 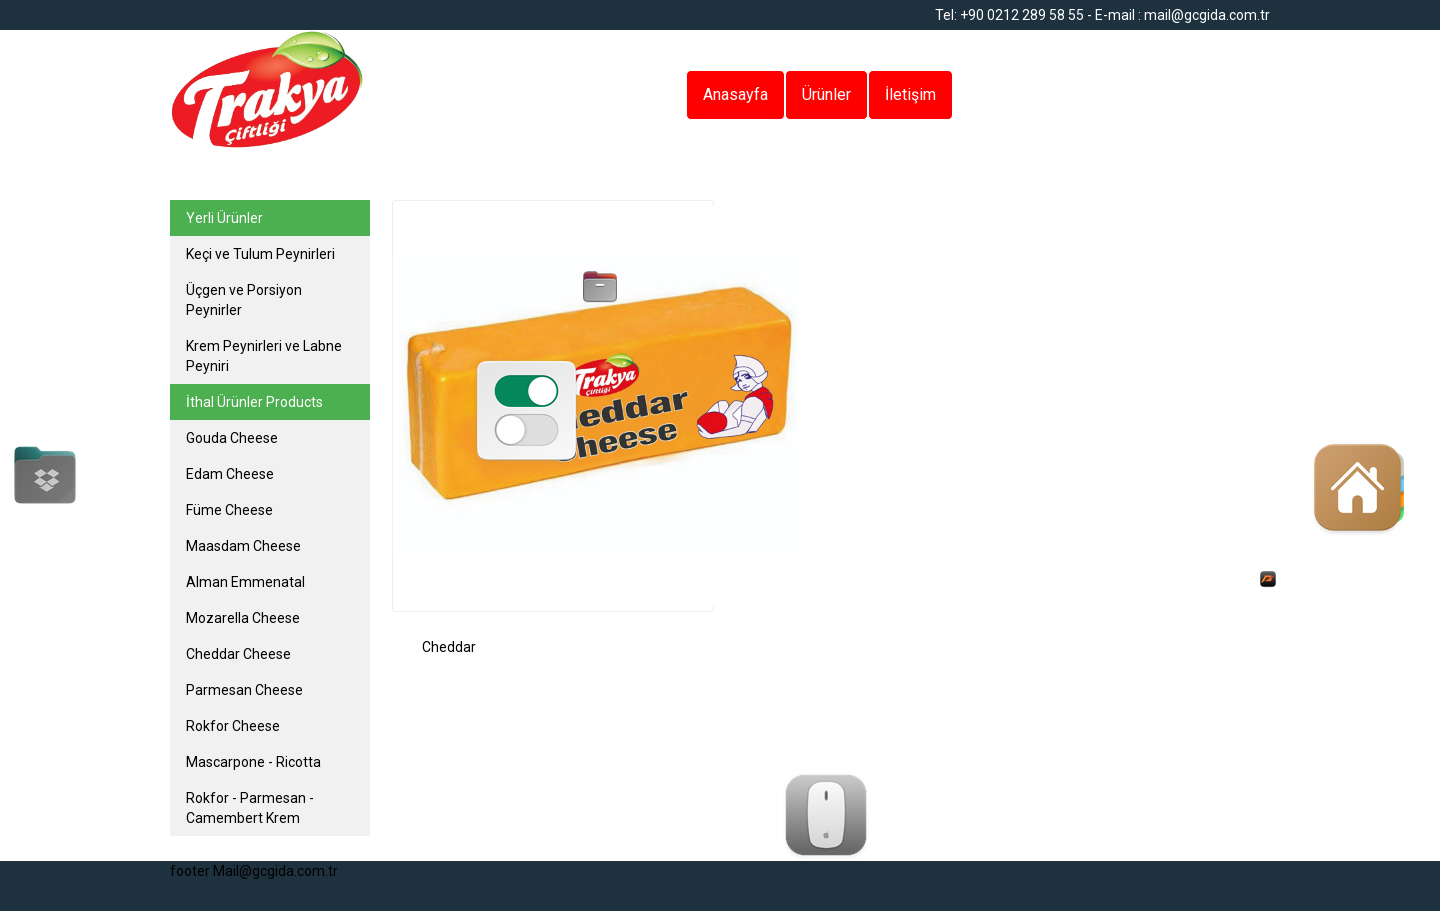 What do you see at coordinates (1357, 487) in the screenshot?
I see `open homebank personal finance app` at bounding box center [1357, 487].